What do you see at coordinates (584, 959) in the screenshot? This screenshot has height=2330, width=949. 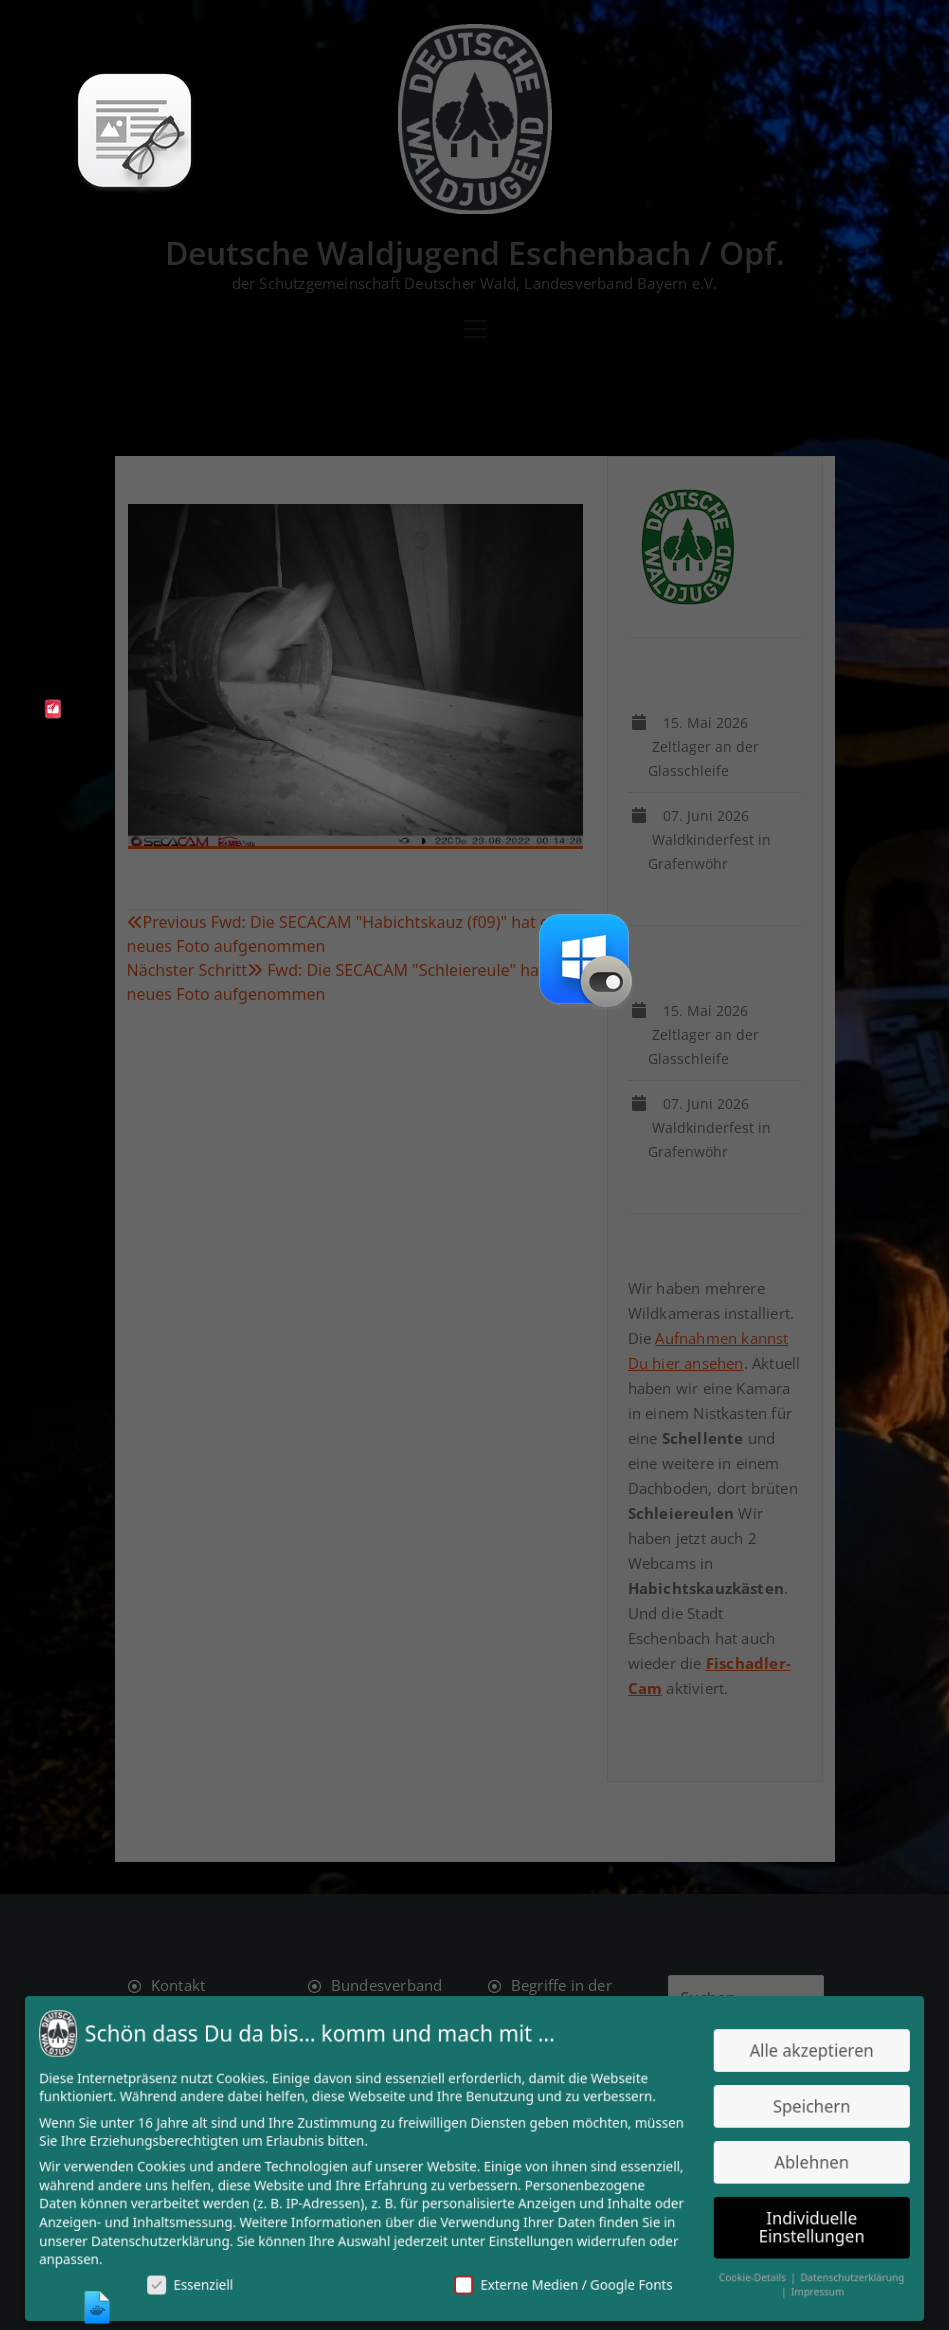 I see `launch winetricks to configure wine settings` at bounding box center [584, 959].